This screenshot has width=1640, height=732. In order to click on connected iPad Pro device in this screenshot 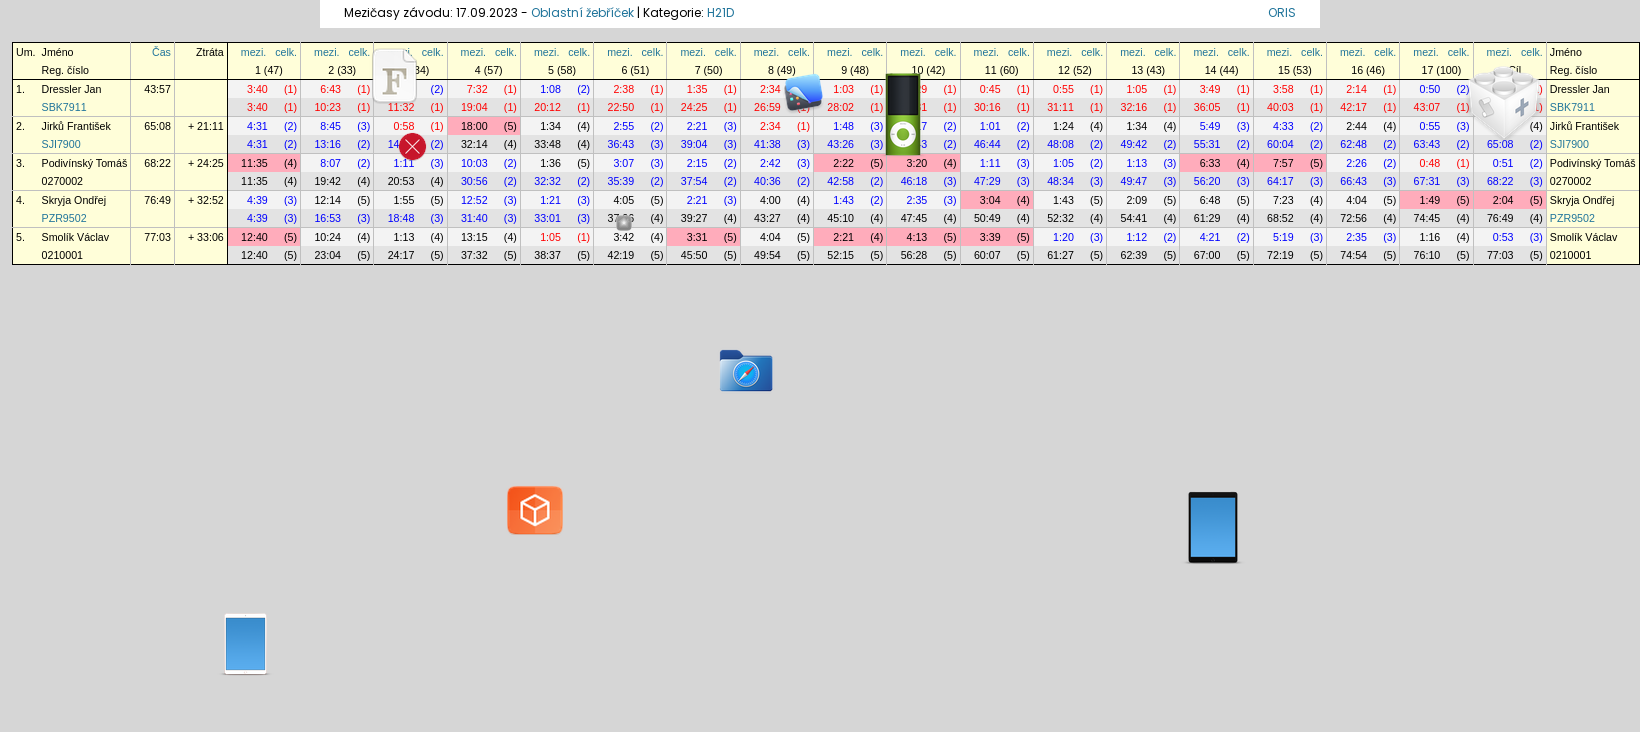, I will do `click(245, 644)`.